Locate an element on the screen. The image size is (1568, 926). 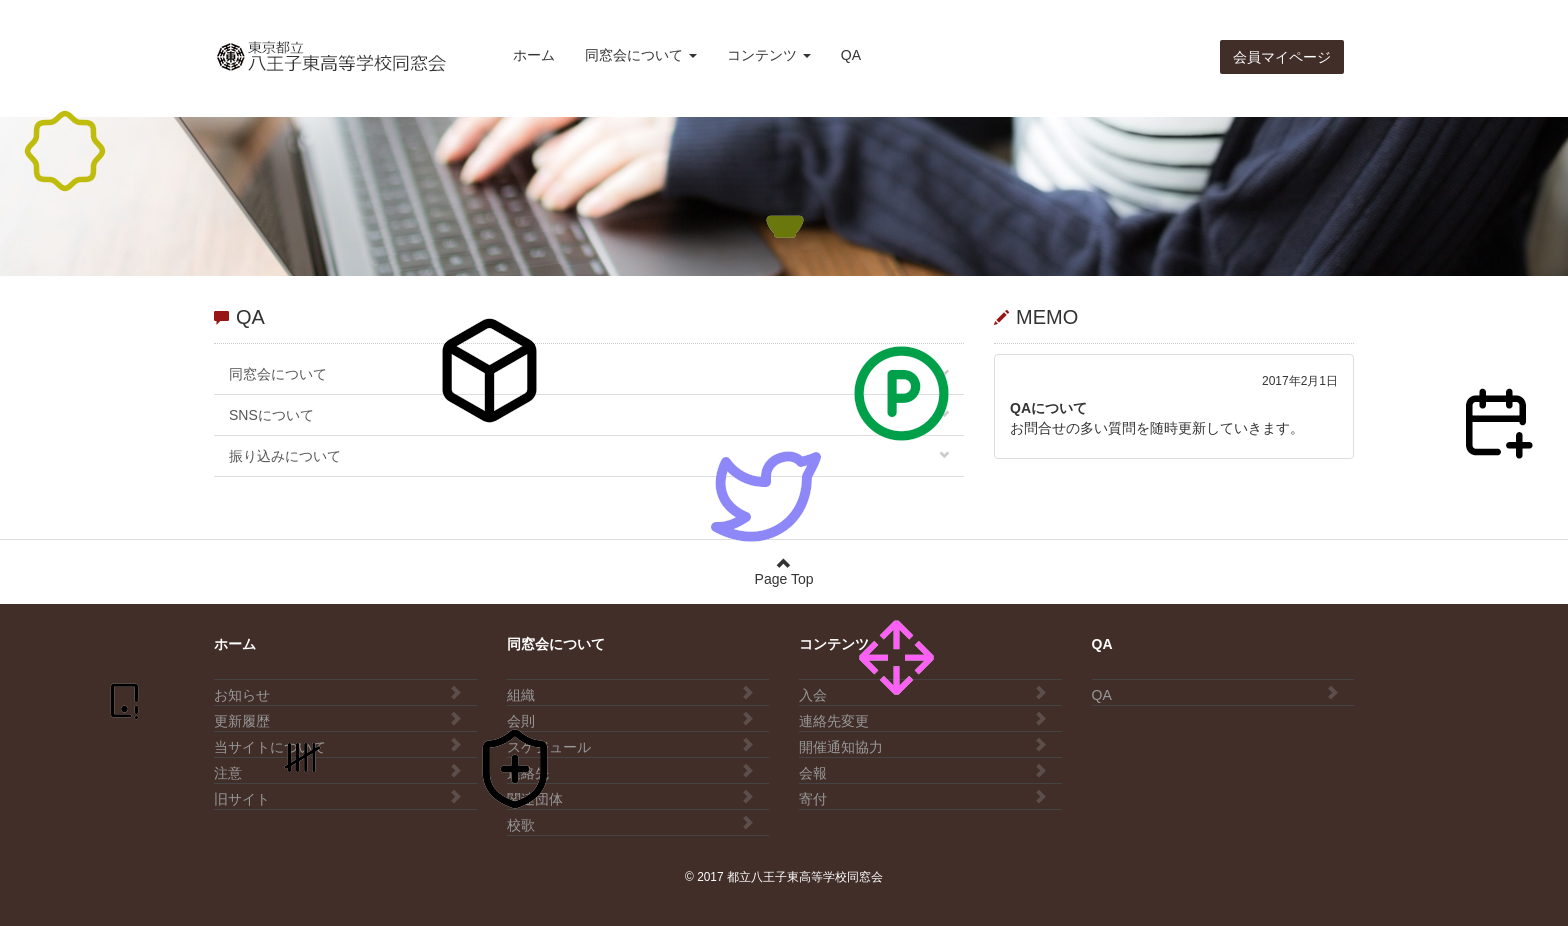
tablet device requires attention or has an issue is located at coordinates (124, 700).